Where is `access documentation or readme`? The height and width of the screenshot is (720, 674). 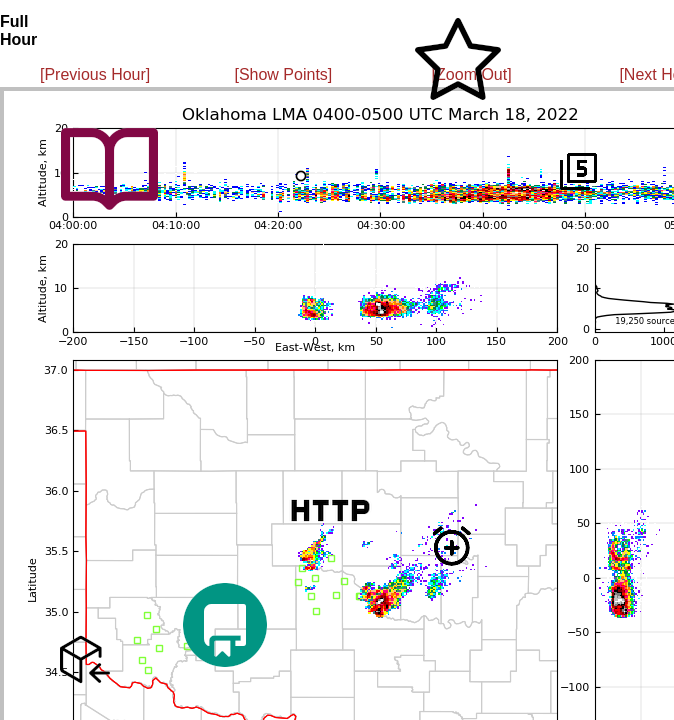 access documentation or readme is located at coordinates (109, 170).